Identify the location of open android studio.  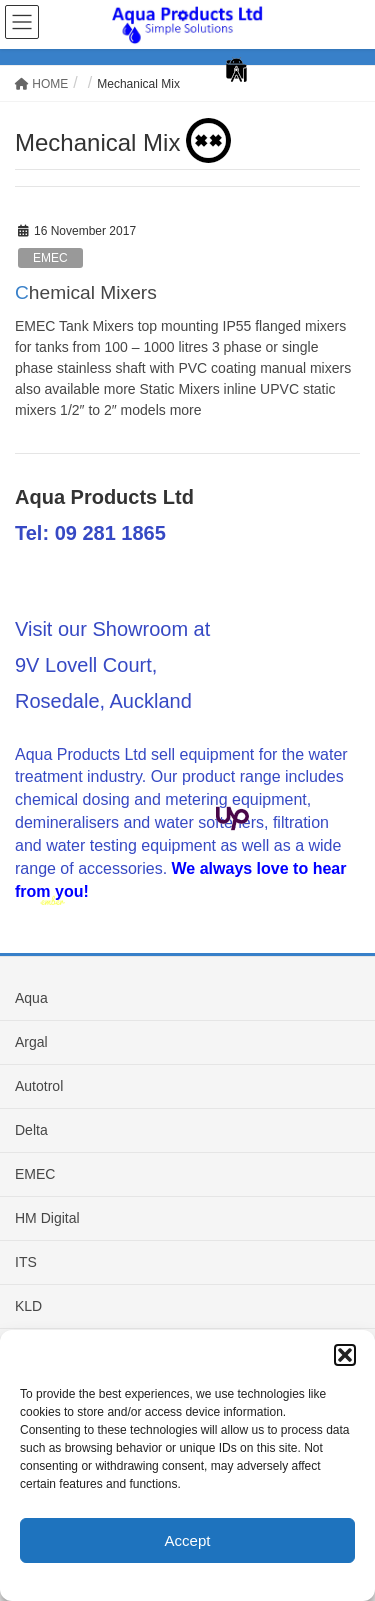
(236, 69).